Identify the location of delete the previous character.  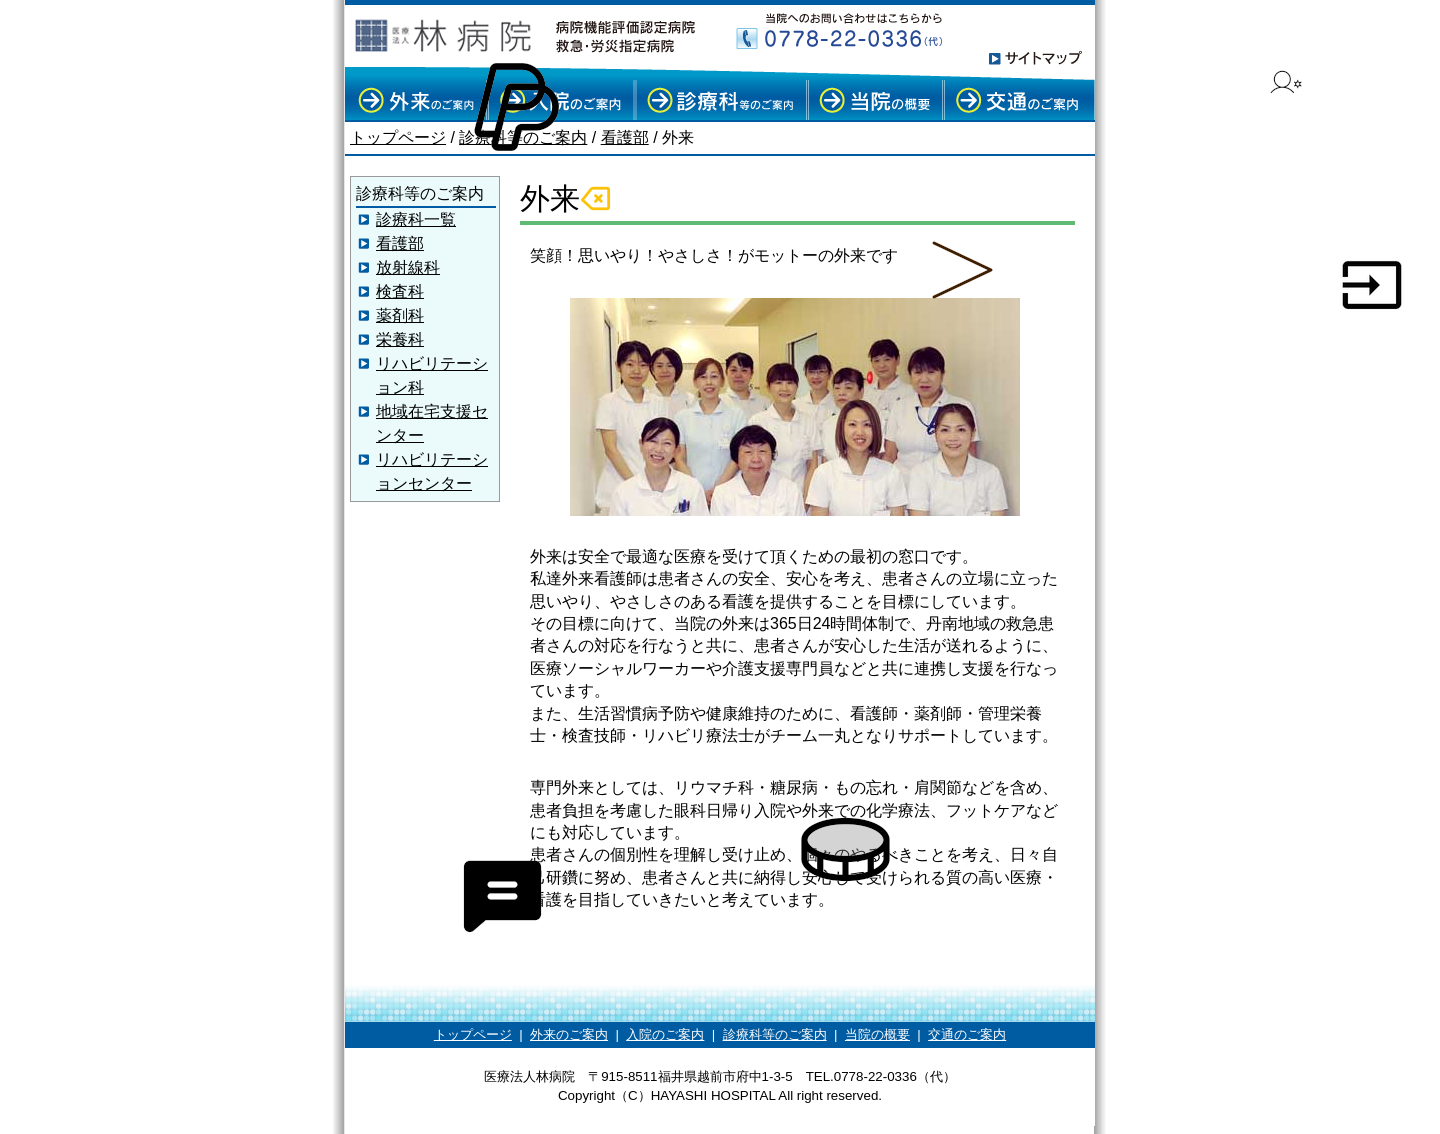
(595, 198).